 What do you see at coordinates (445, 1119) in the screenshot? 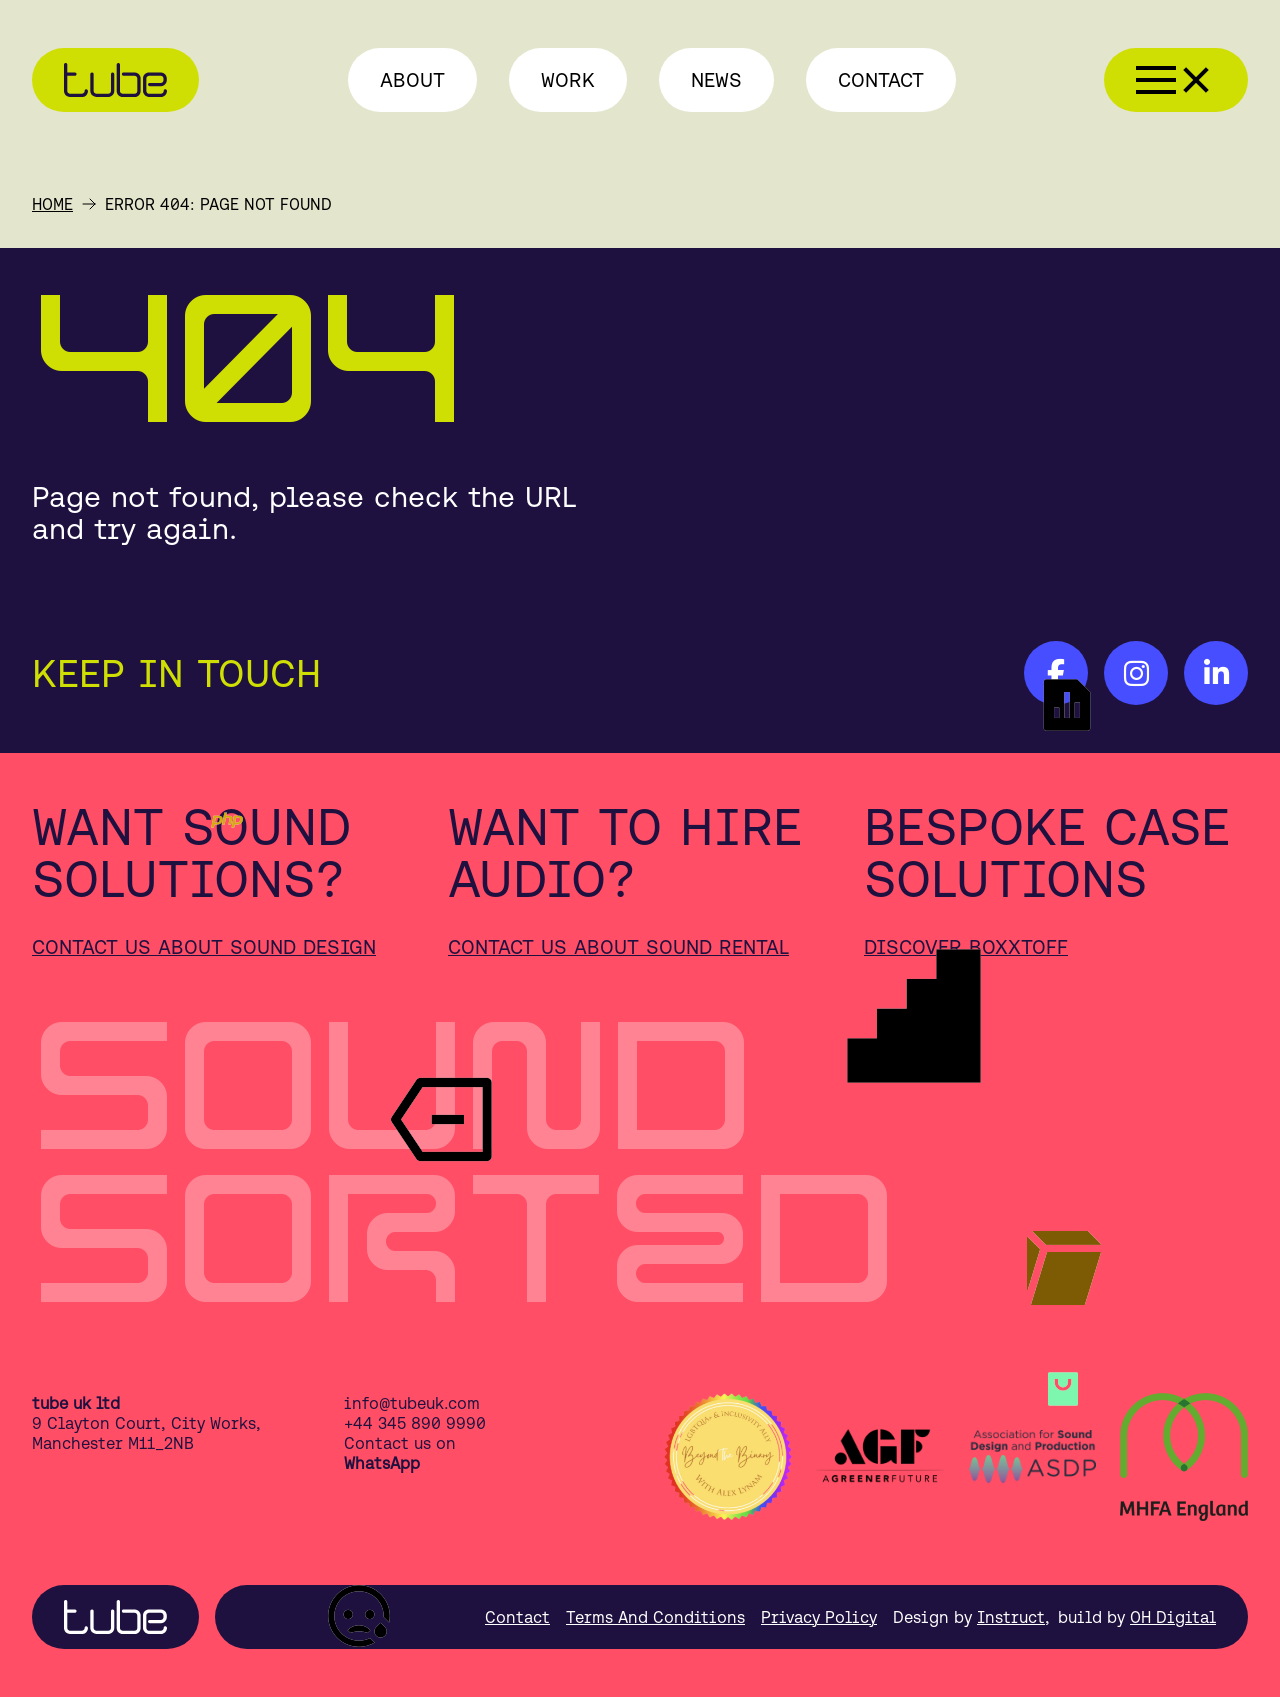
I see `delete previous character or input` at bounding box center [445, 1119].